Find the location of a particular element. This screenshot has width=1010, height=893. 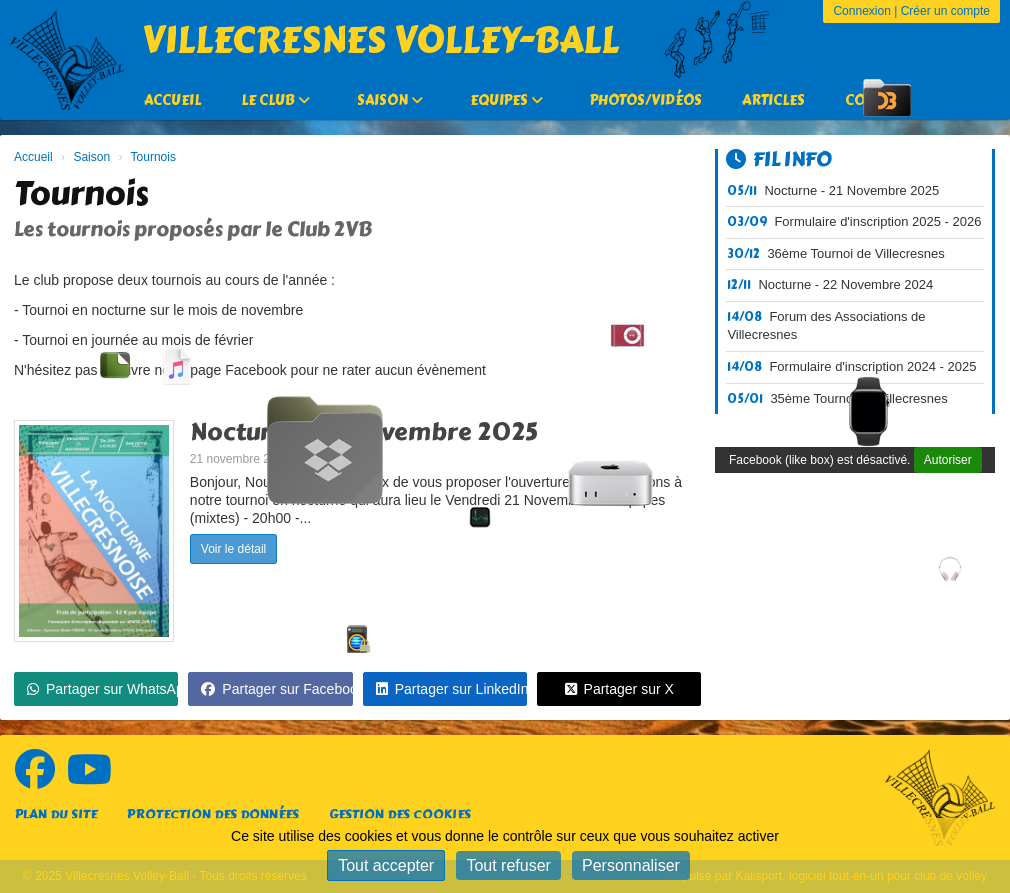

locked RAID 0 storage array is located at coordinates (357, 639).